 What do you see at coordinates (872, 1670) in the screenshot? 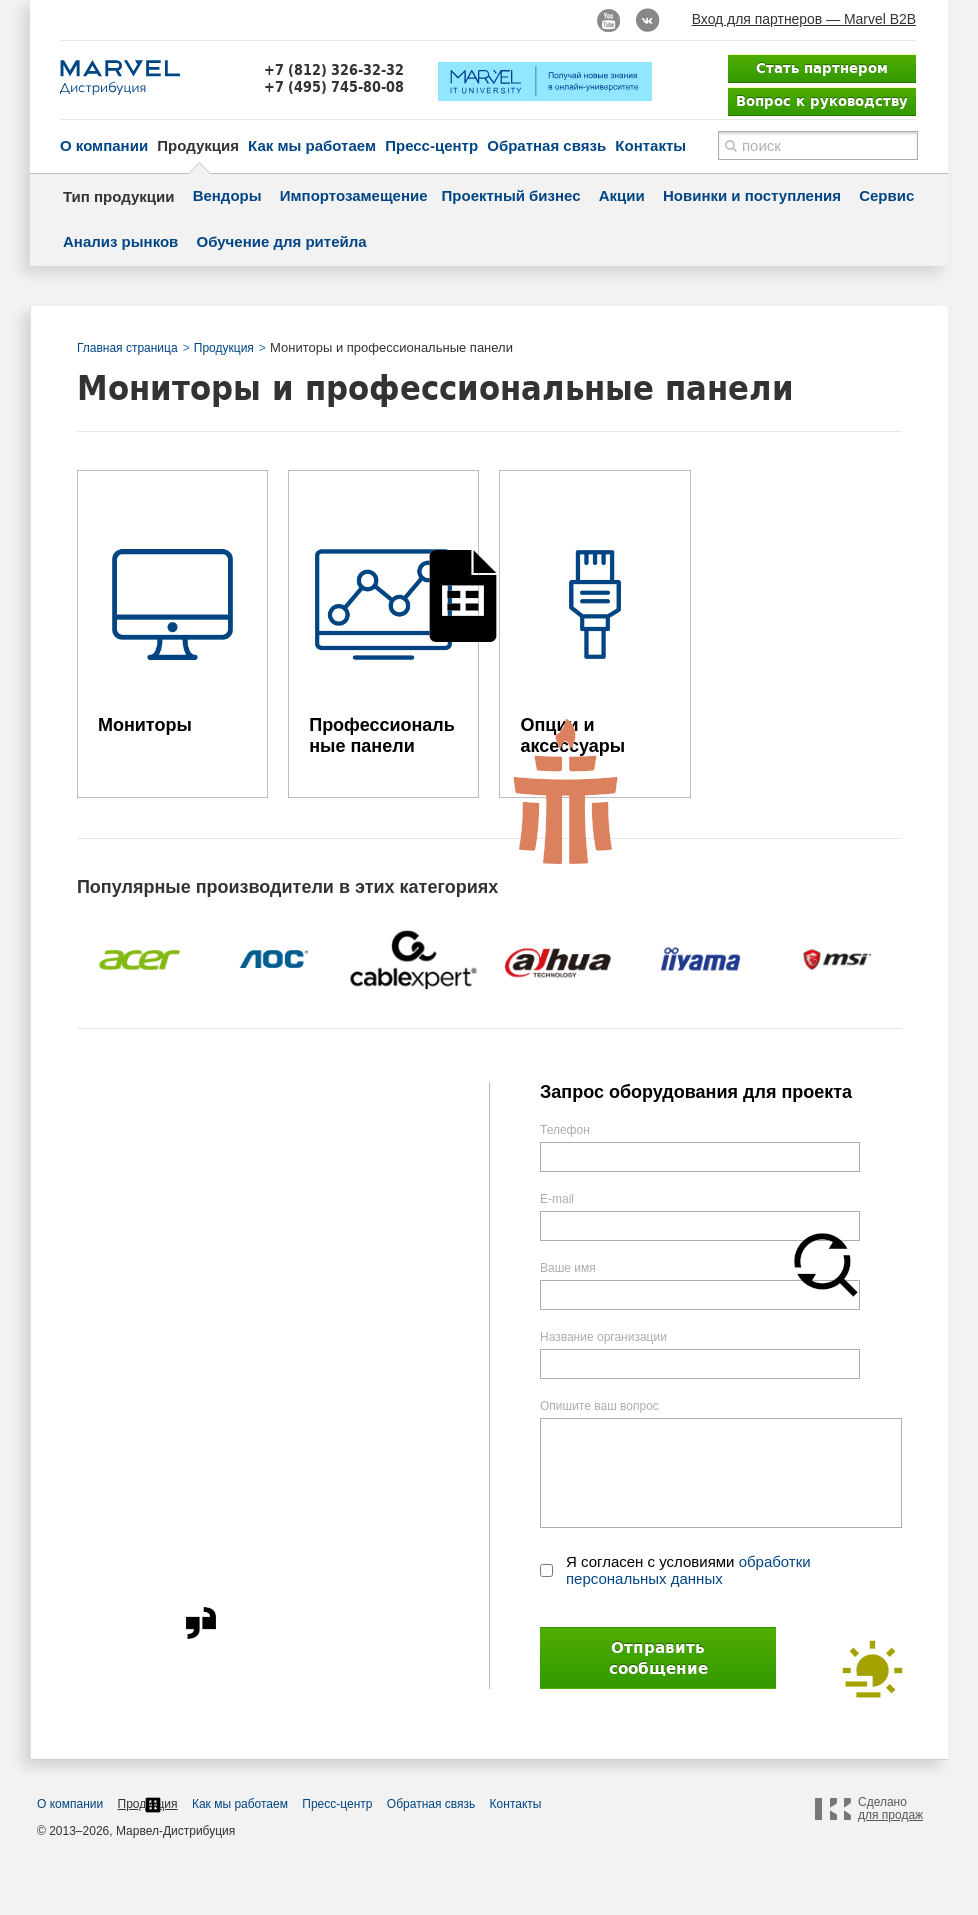
I see `indicates foggy or hazy weather conditions` at bounding box center [872, 1670].